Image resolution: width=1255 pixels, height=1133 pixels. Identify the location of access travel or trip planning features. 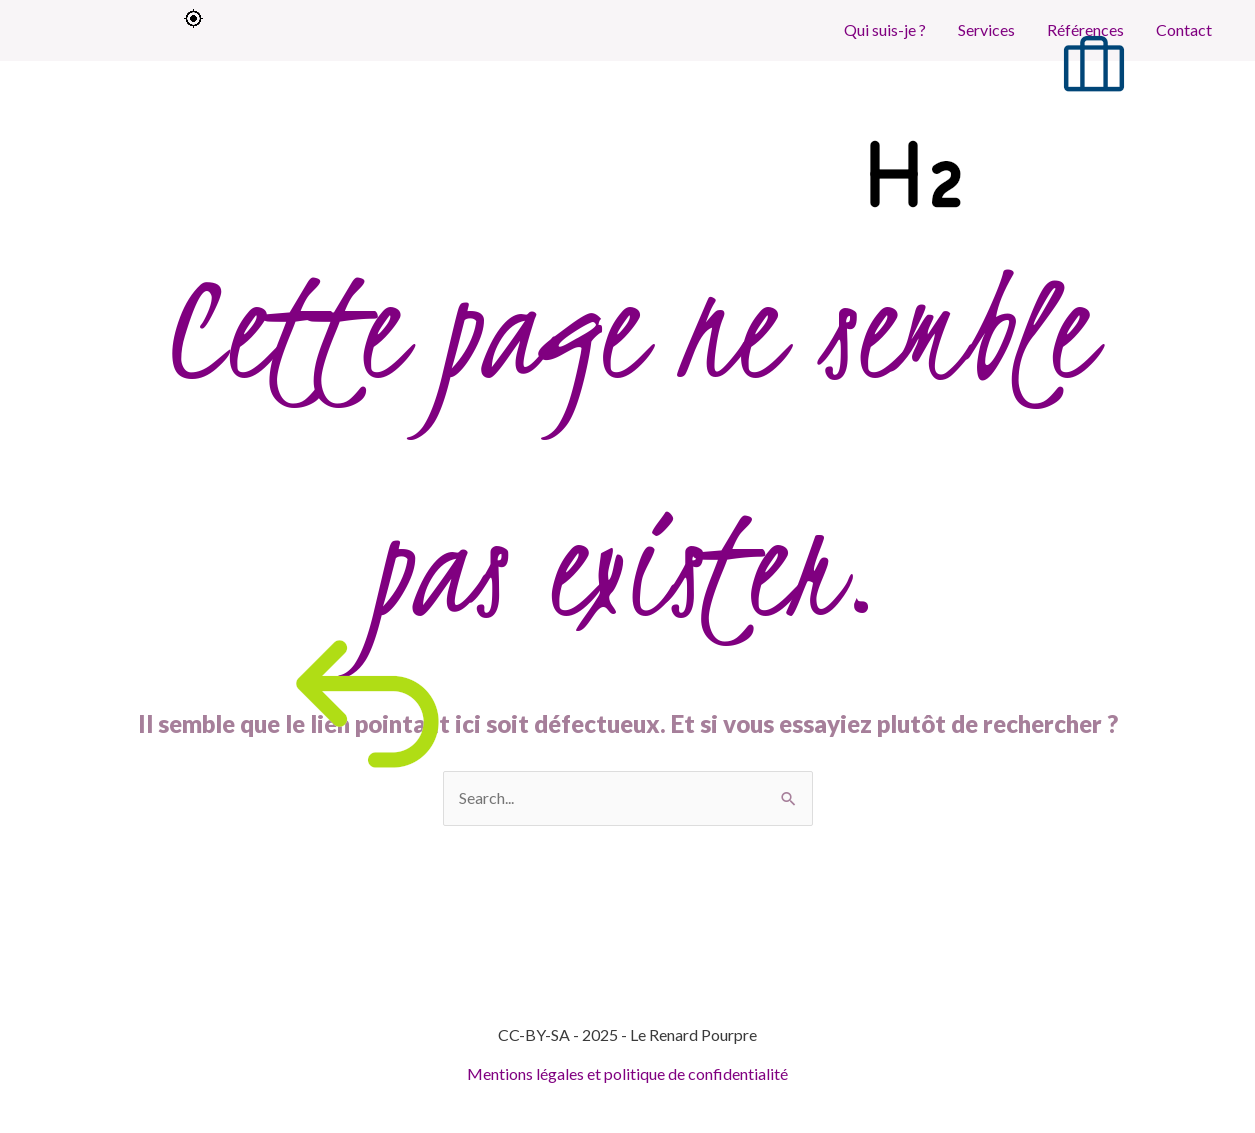
(1094, 66).